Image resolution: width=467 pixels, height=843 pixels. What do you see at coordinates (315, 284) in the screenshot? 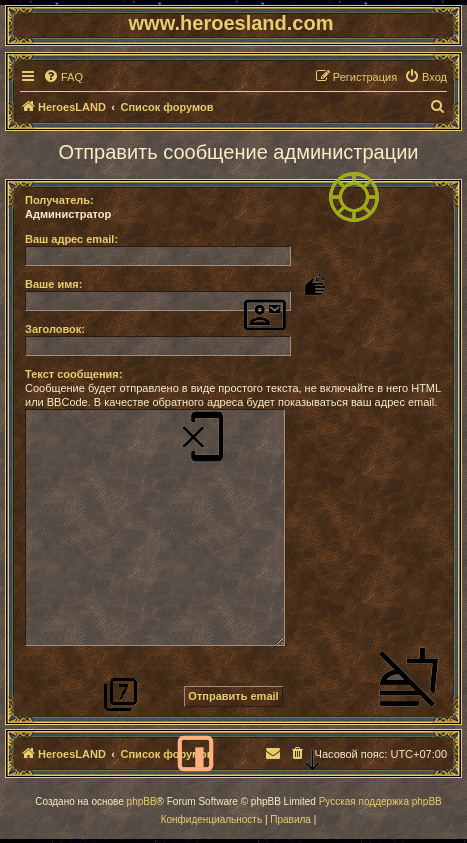
I see `indicates handwashing or hygiene facilities nearby` at bounding box center [315, 284].